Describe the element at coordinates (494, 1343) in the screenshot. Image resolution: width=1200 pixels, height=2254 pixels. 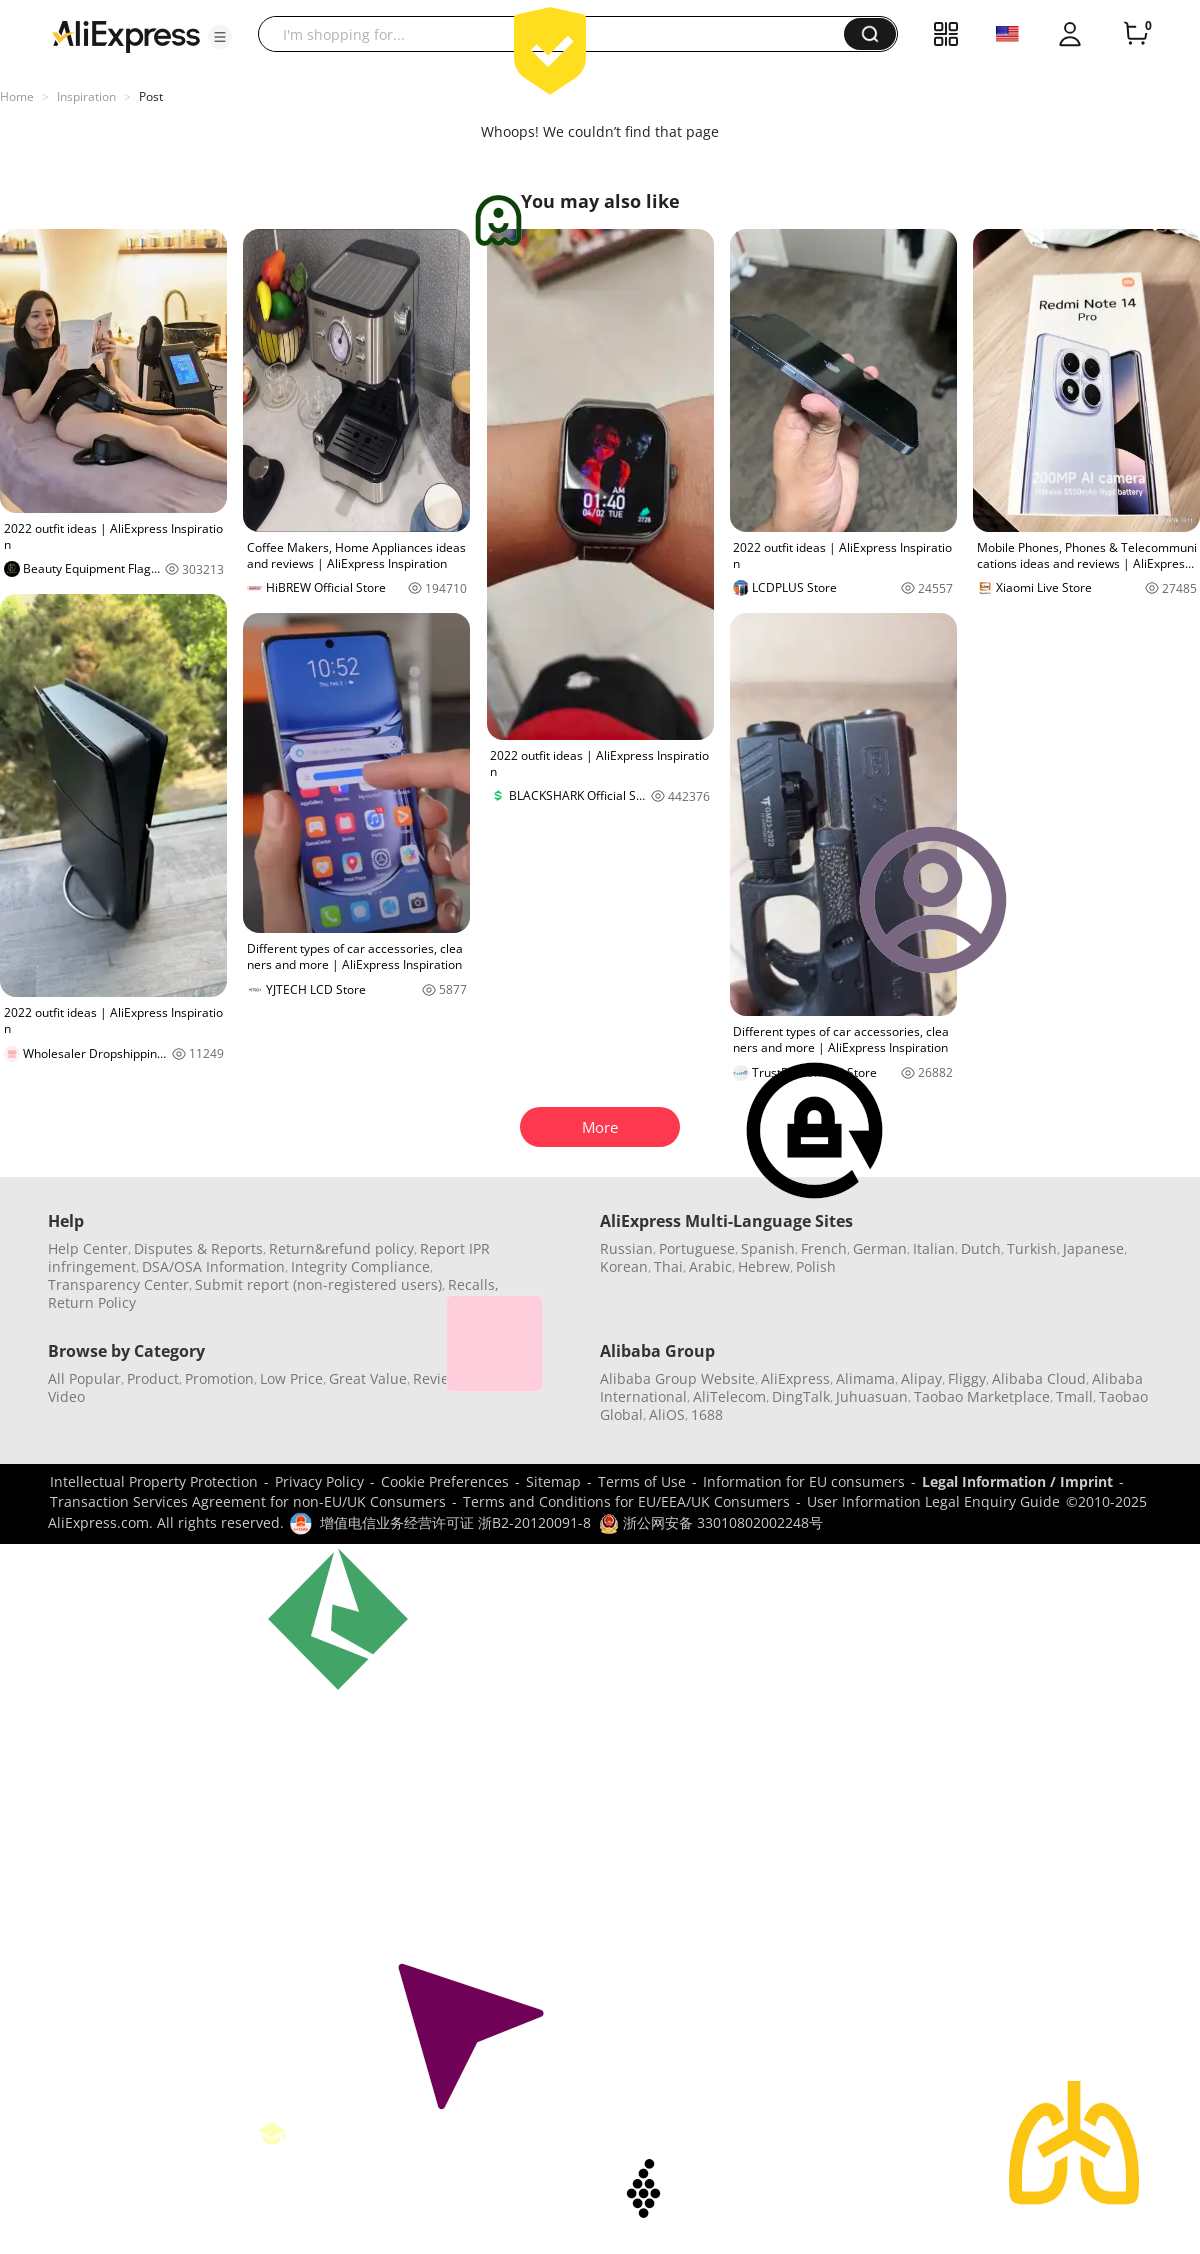
I see `stop media playback` at that location.